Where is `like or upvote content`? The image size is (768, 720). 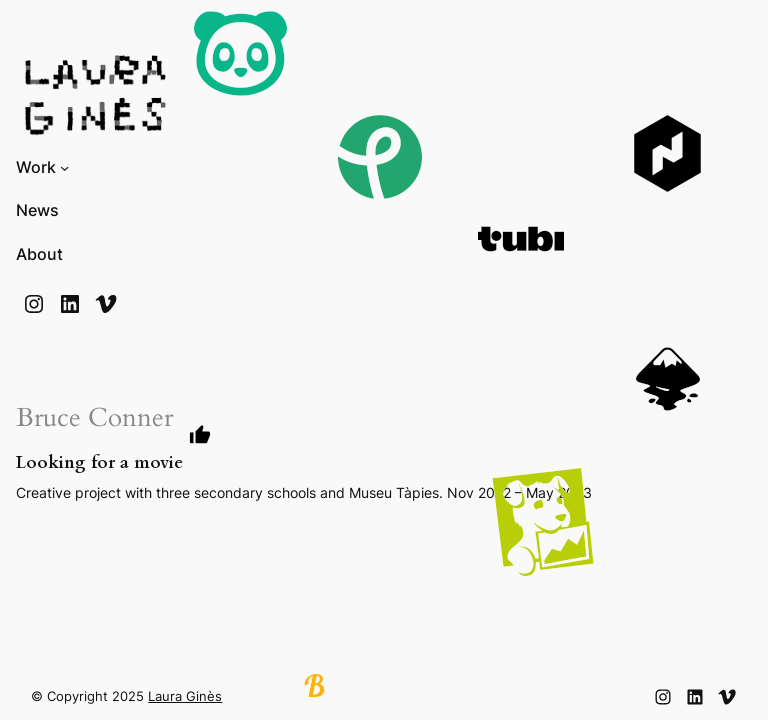
like or upvote content is located at coordinates (200, 435).